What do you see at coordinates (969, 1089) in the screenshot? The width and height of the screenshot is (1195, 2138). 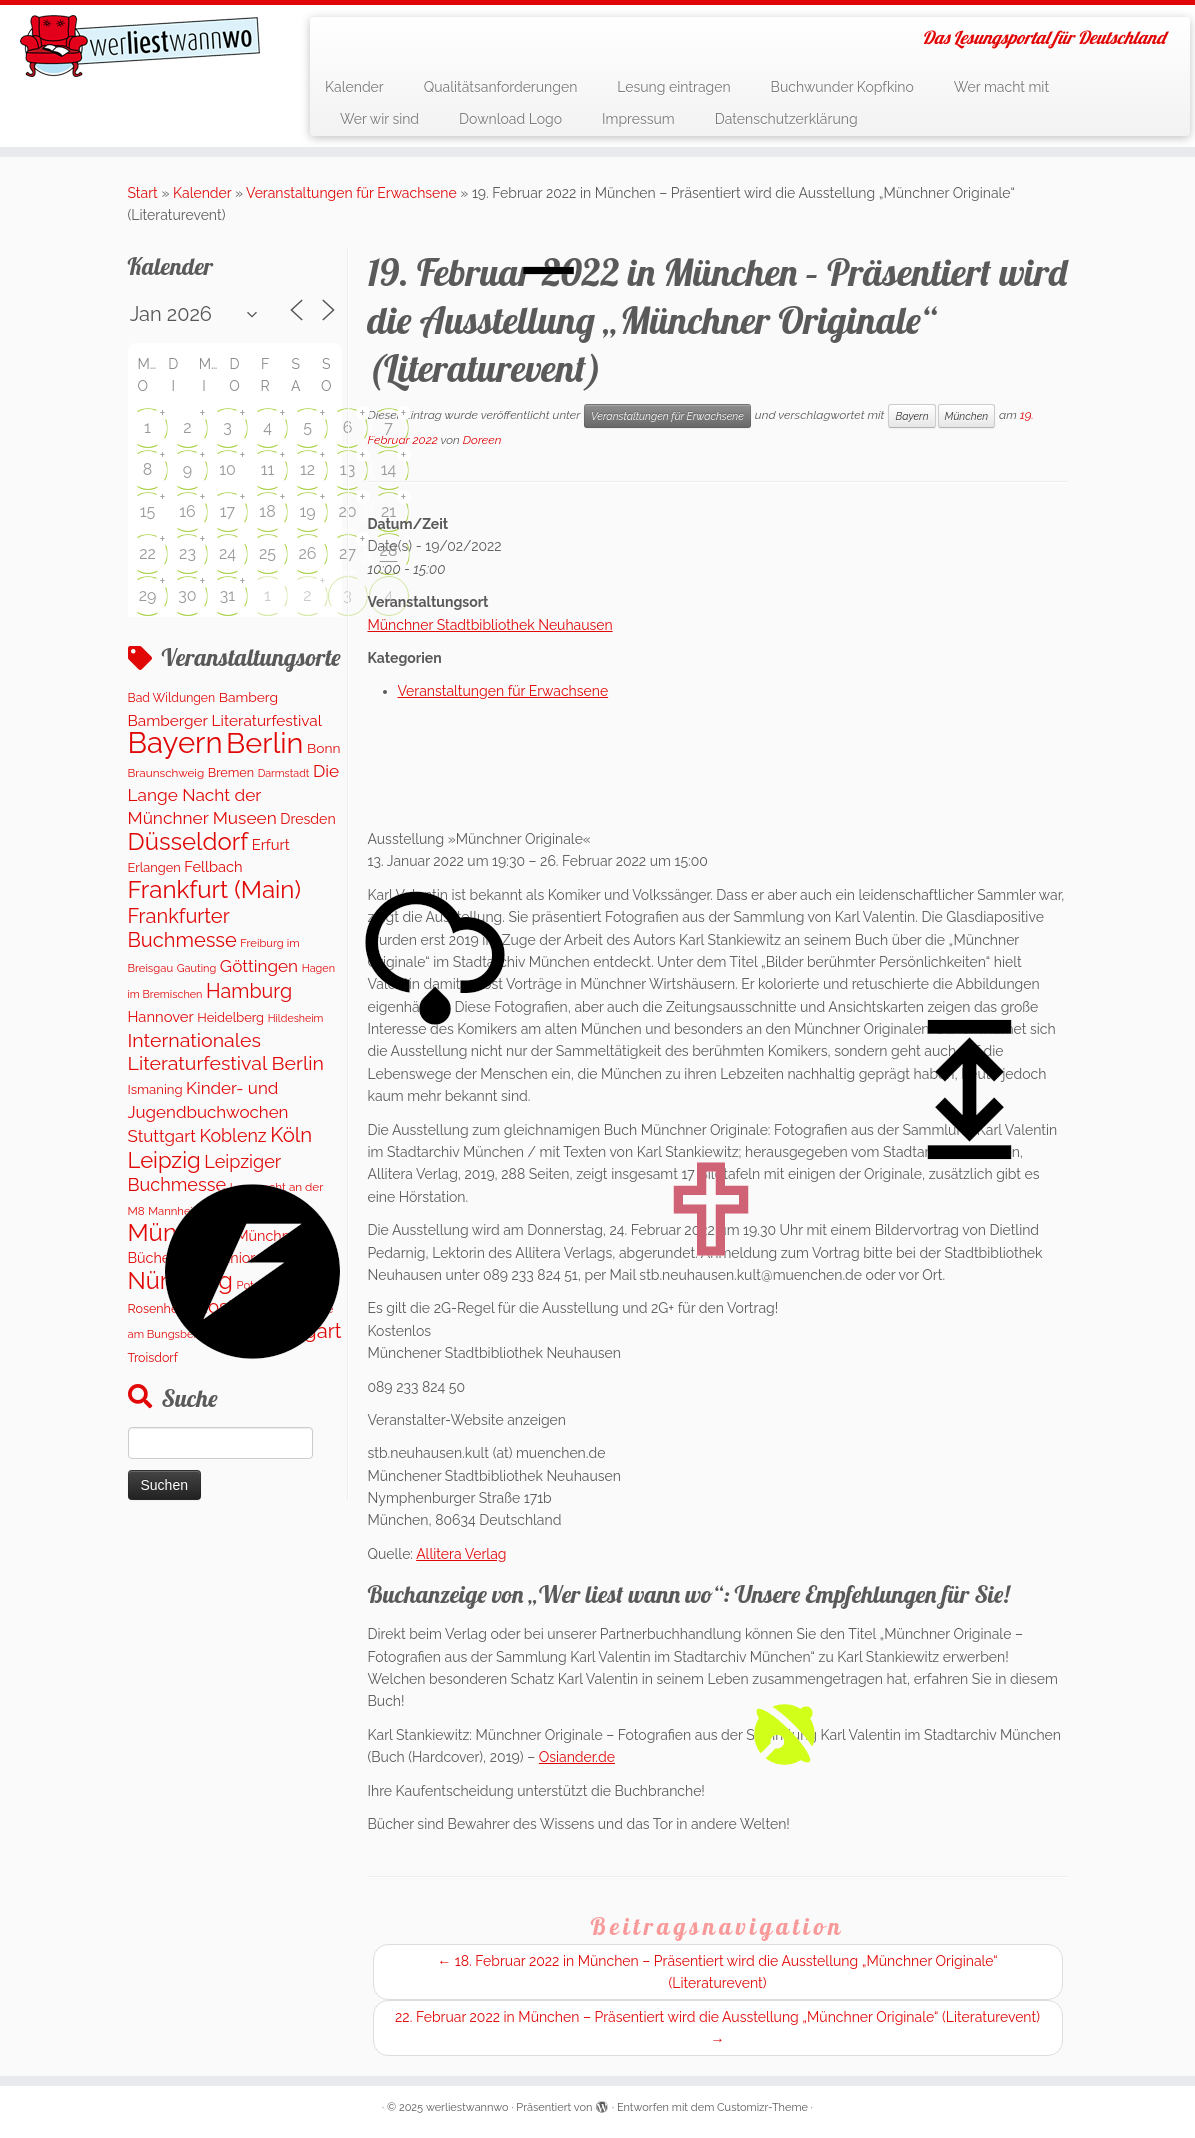 I see `expand element height vertically` at bounding box center [969, 1089].